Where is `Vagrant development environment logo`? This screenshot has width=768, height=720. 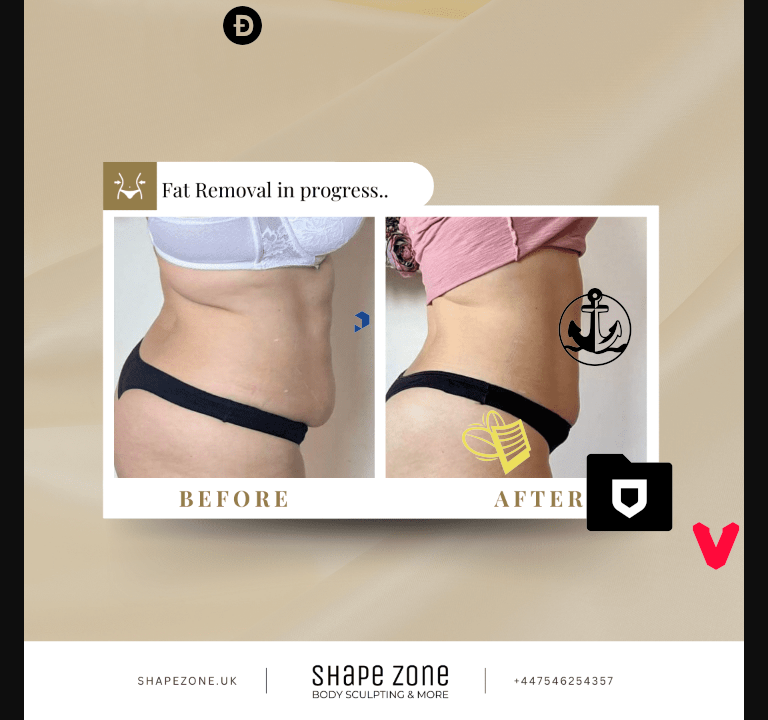
Vagrant development environment logo is located at coordinates (716, 546).